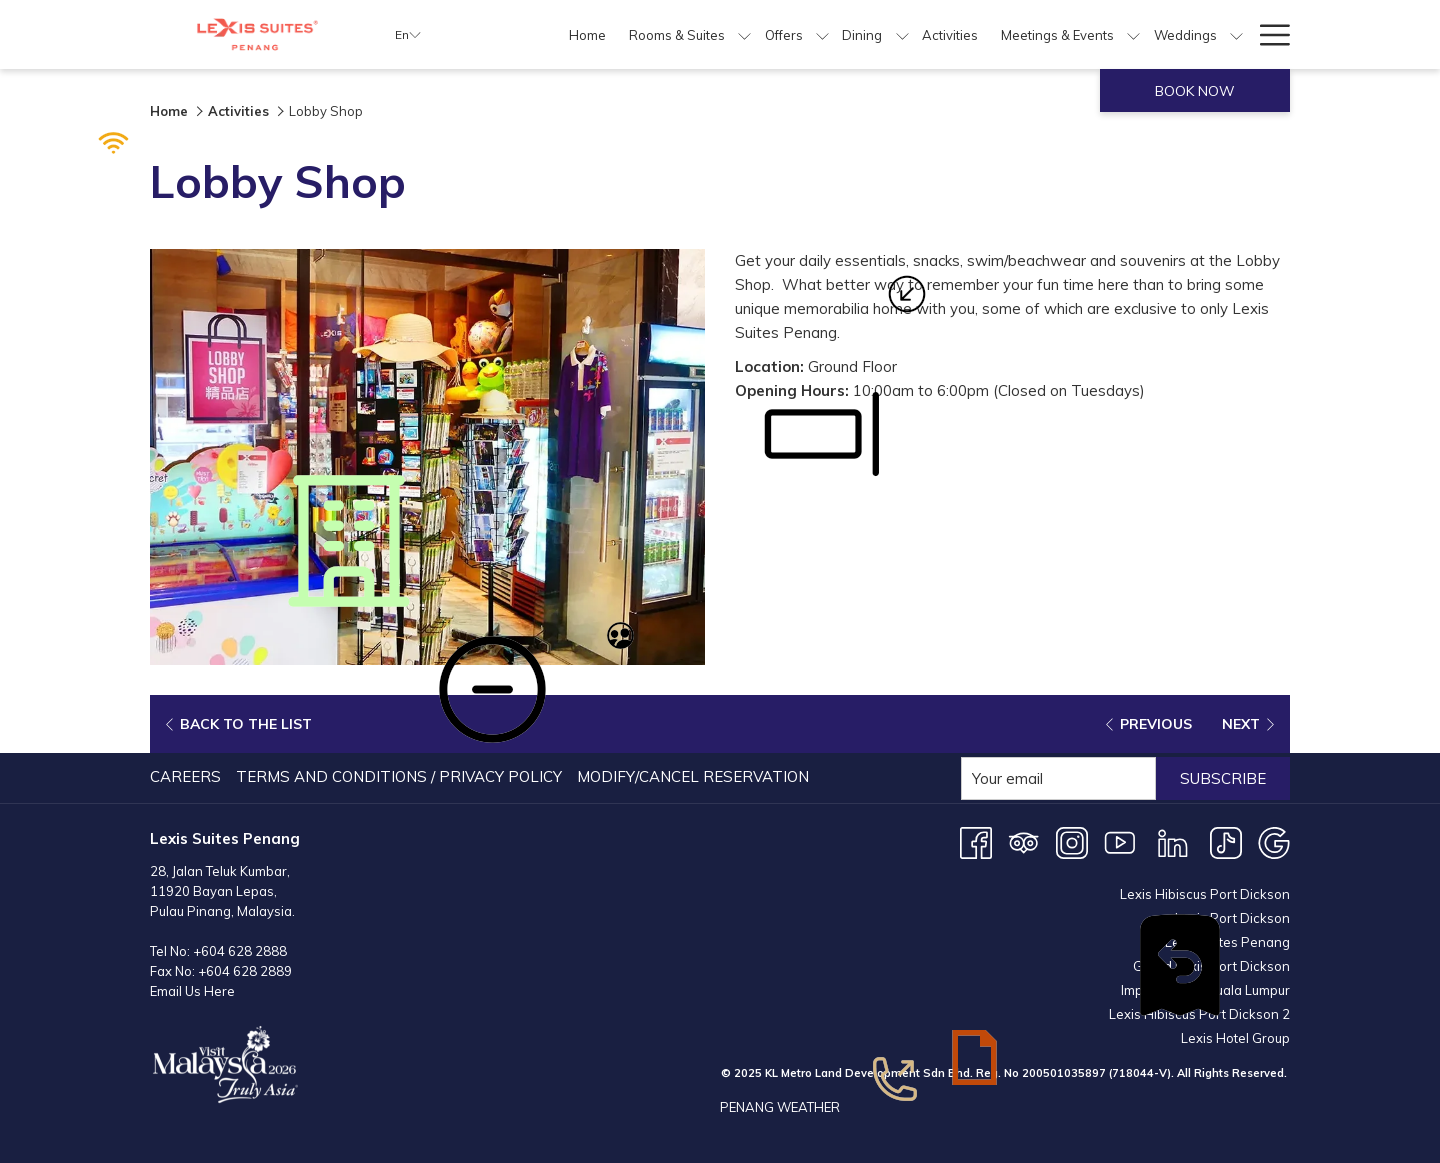 The height and width of the screenshot is (1163, 1440). Describe the element at coordinates (907, 294) in the screenshot. I see `navigate to previous or lower-left content` at that location.